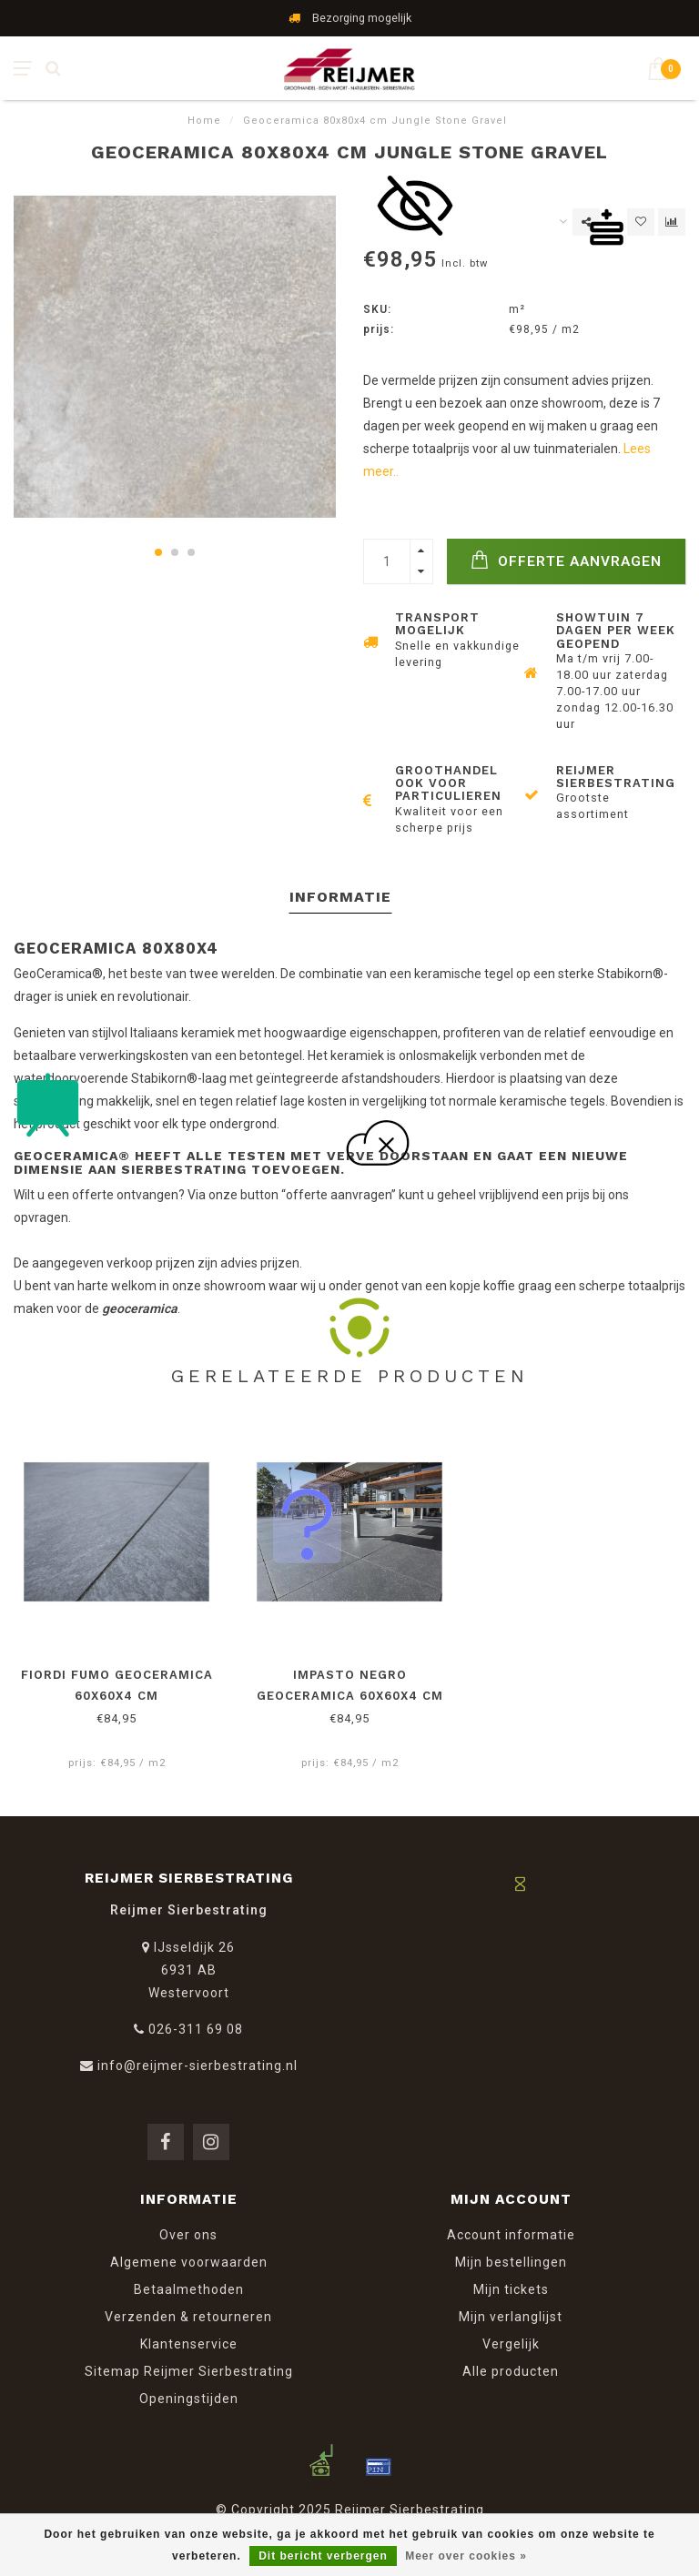  What do you see at coordinates (606, 229) in the screenshot?
I see `add a new row above` at bounding box center [606, 229].